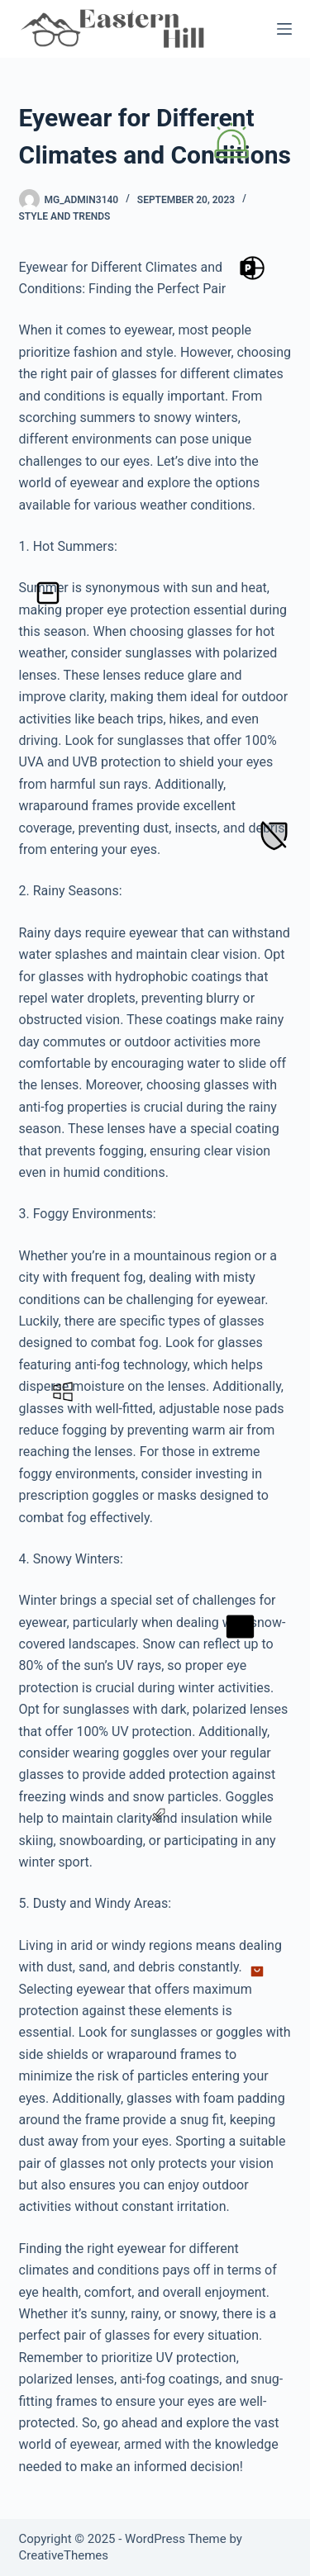  What do you see at coordinates (159, 1815) in the screenshot?
I see `access combat or battle features` at bounding box center [159, 1815].